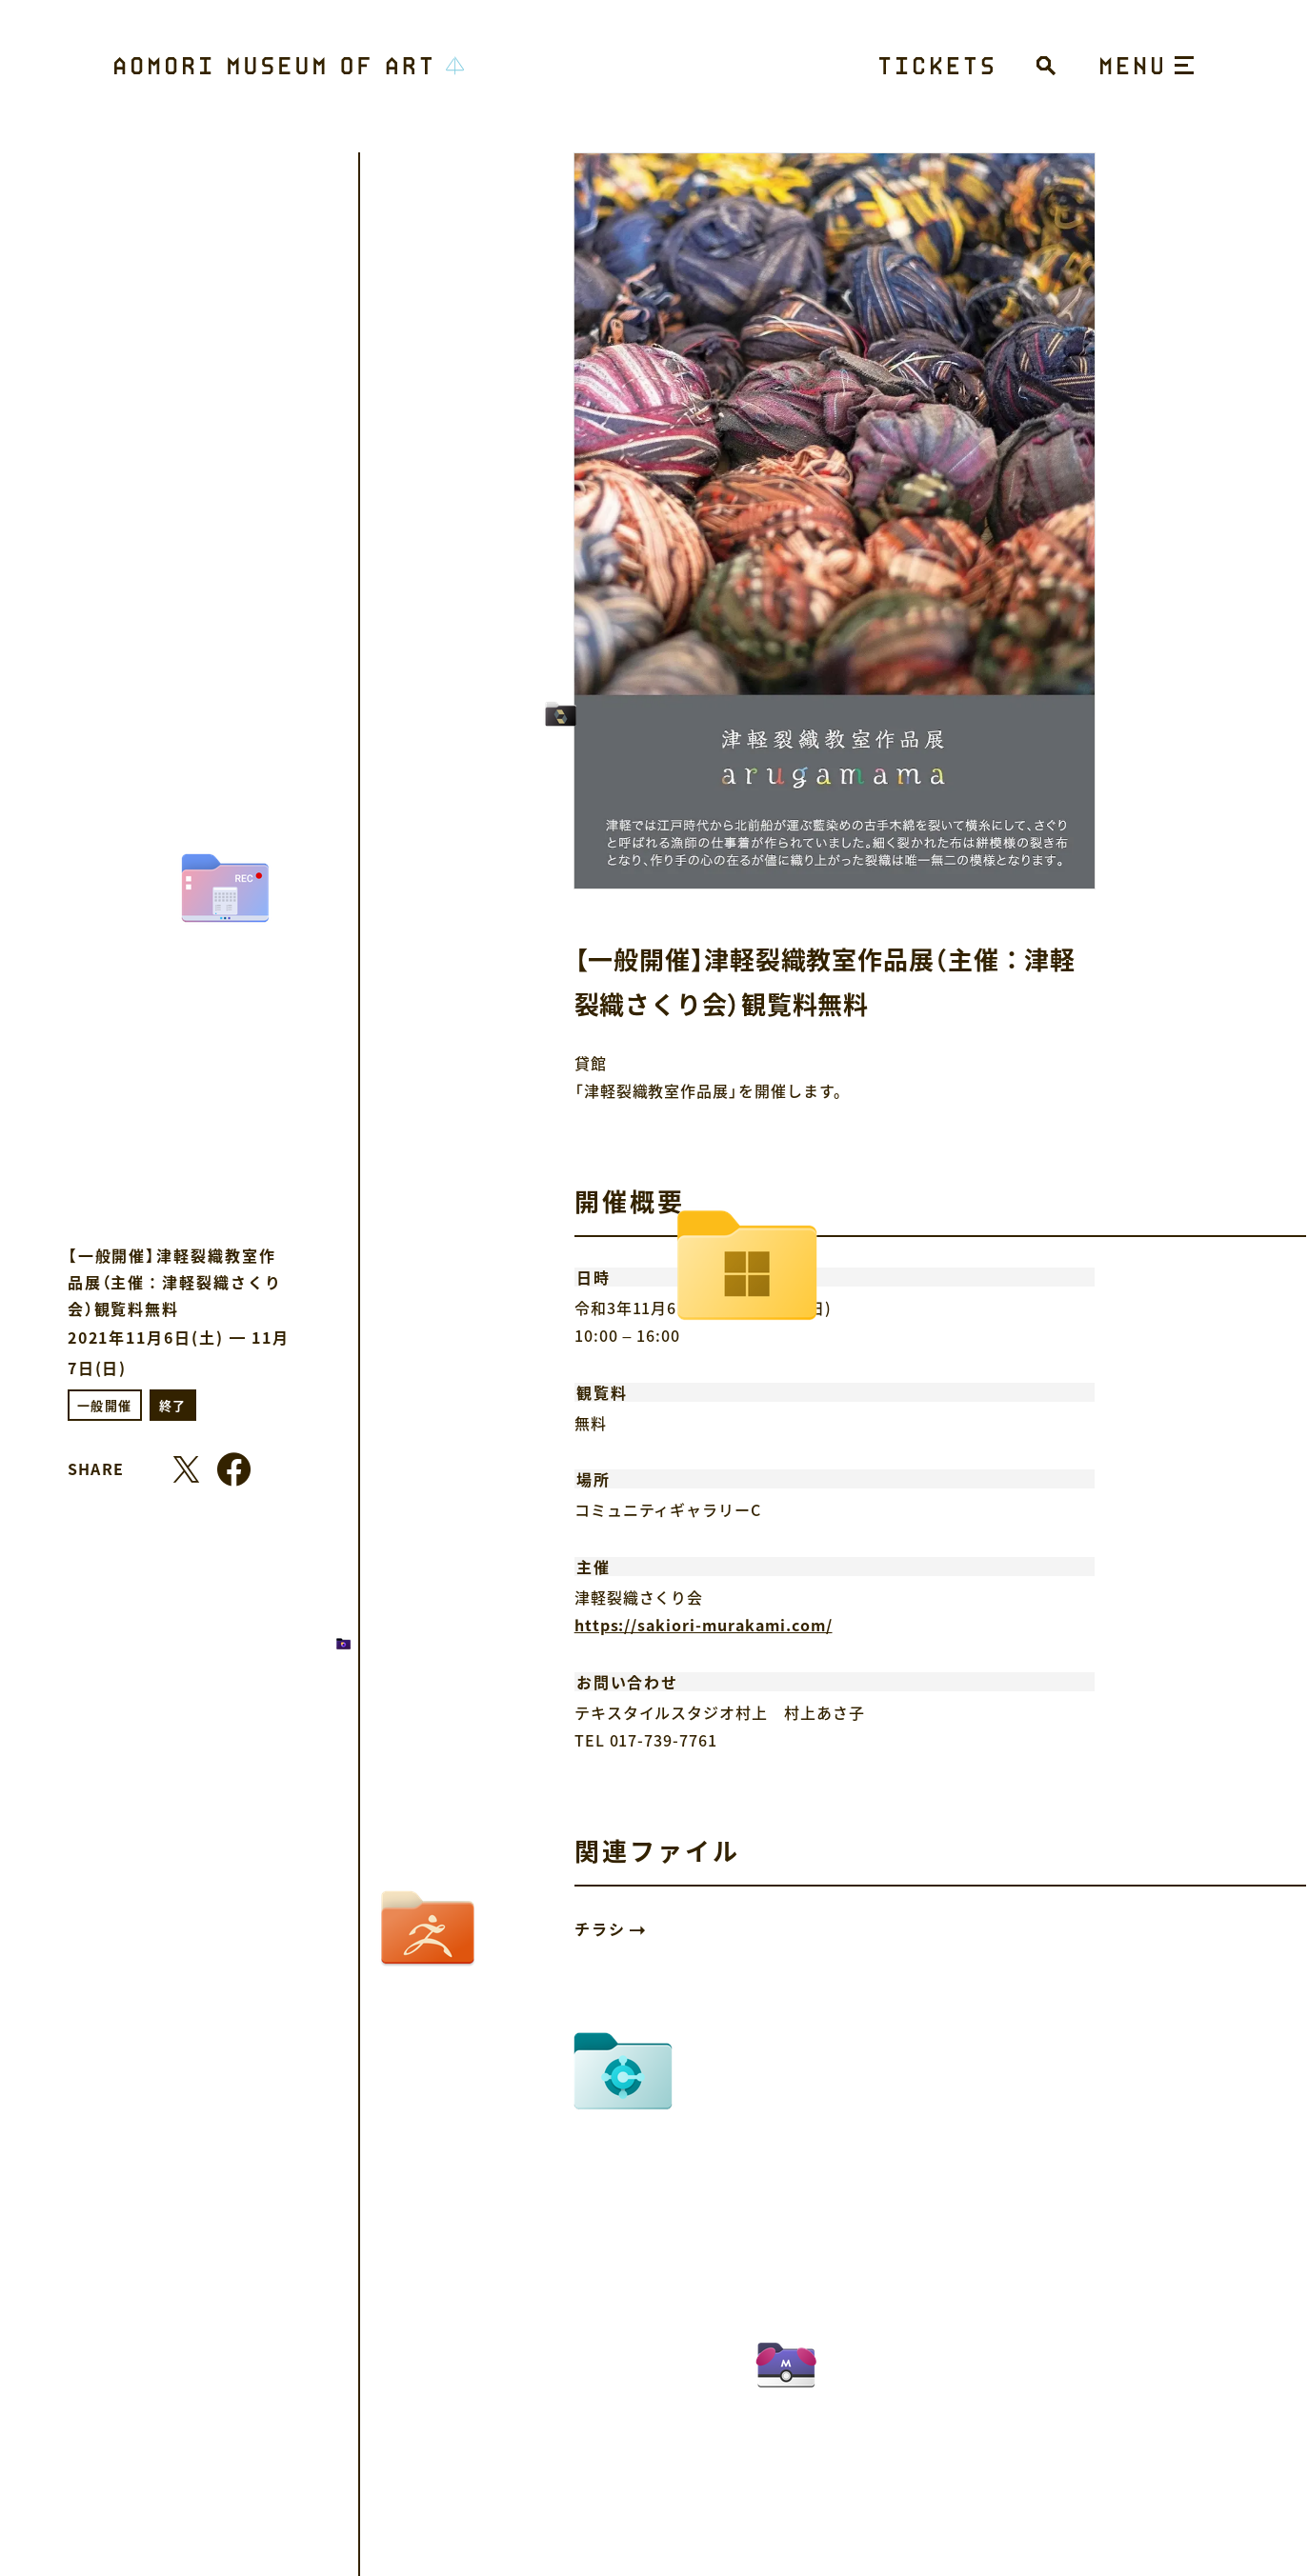  I want to click on open microsoft dynamics 365 business central files folder, so click(622, 2073).